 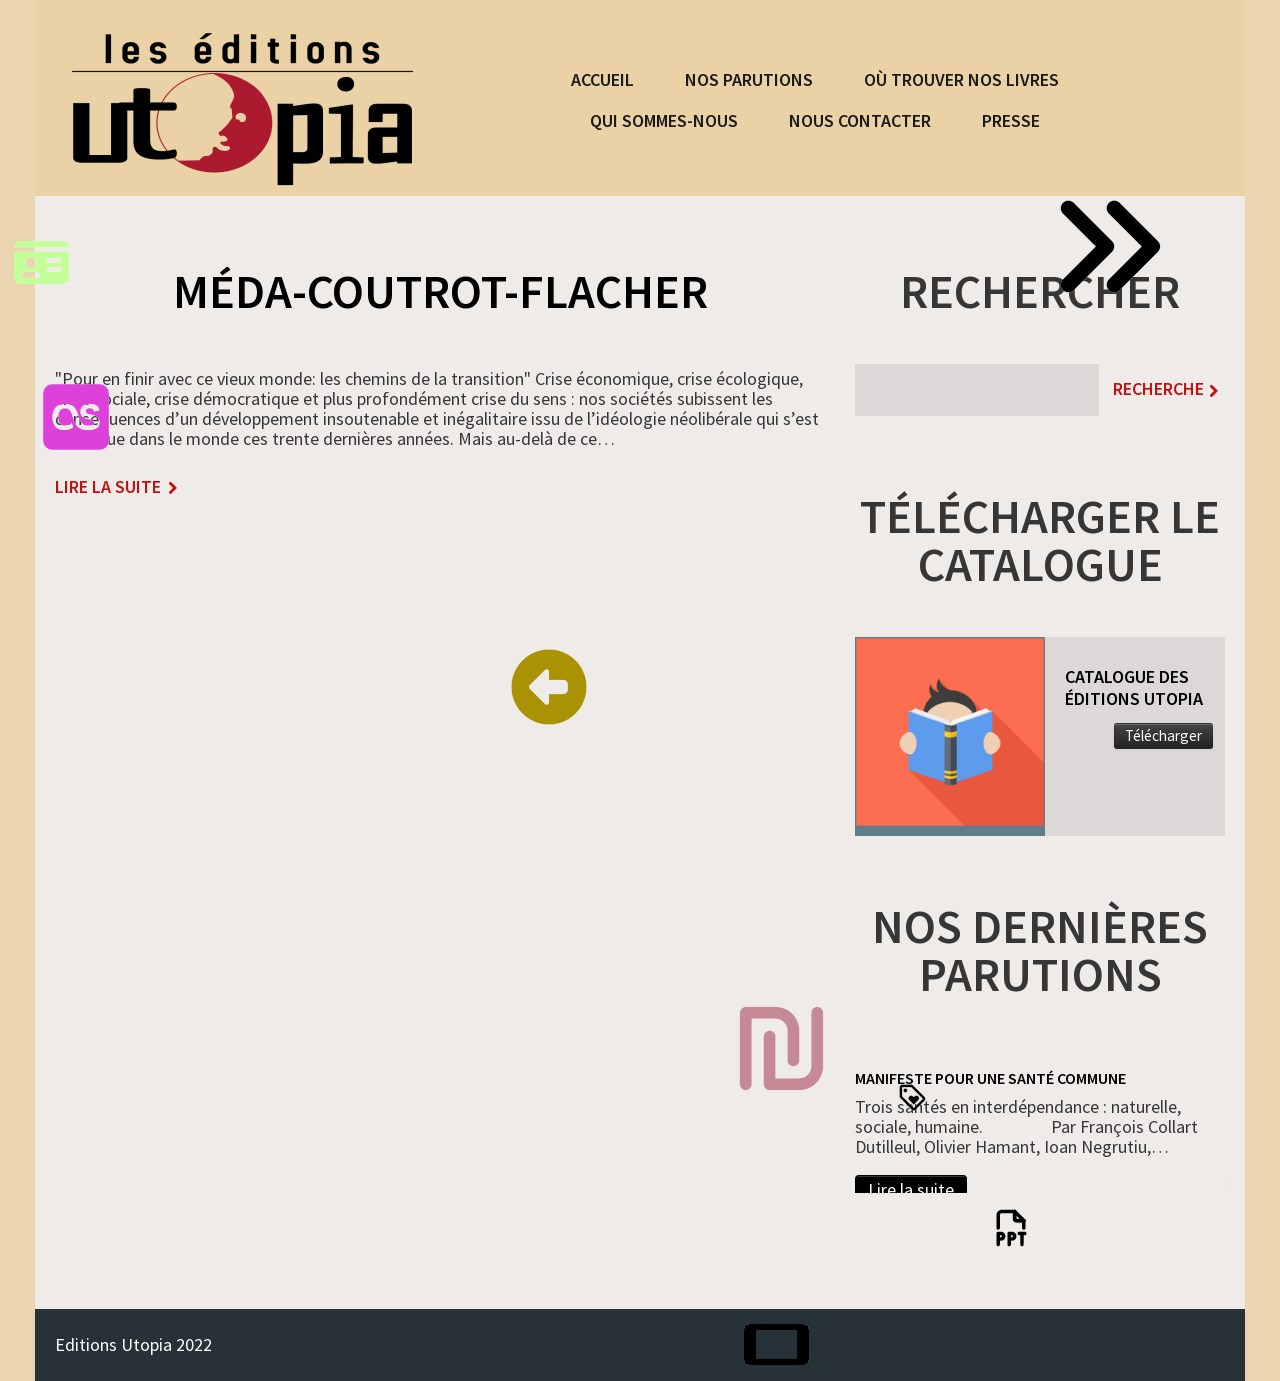 I want to click on PowerPoint file type indicator, so click(x=1011, y=1228).